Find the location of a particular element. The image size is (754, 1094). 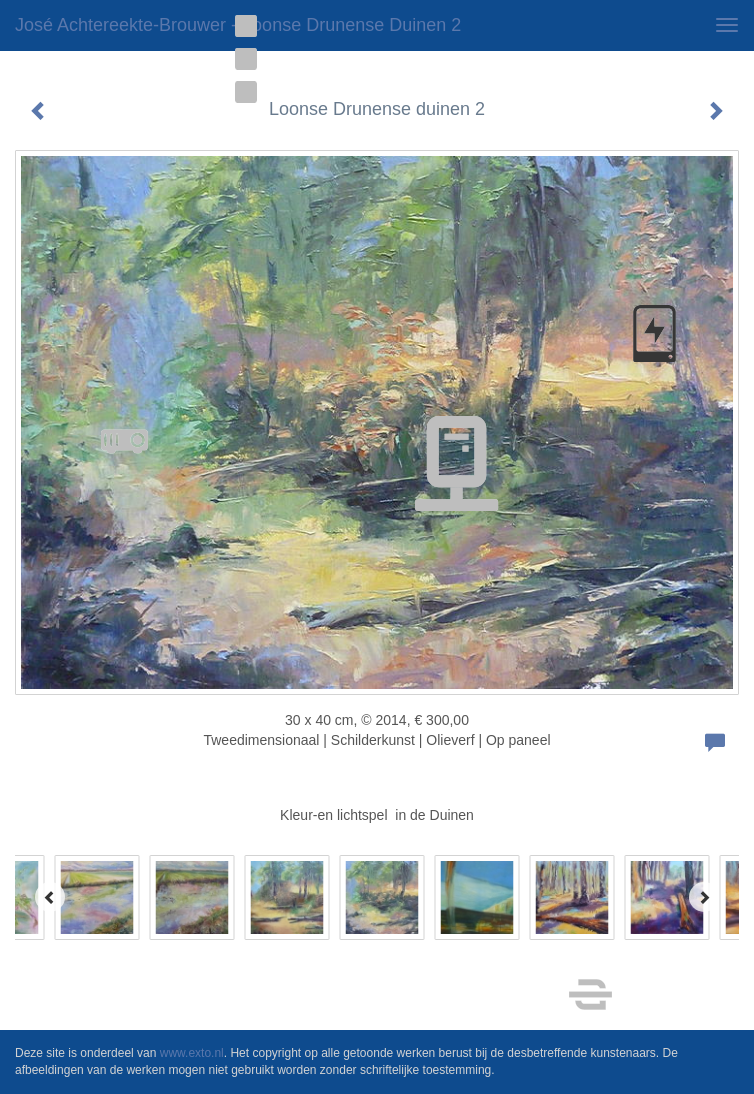

apply strikethrough formatting to selected text is located at coordinates (590, 994).